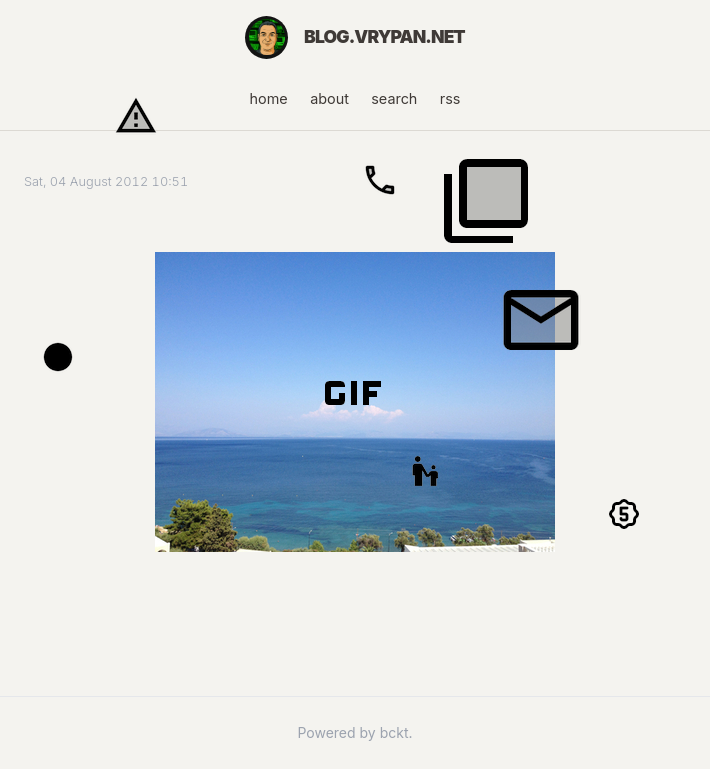 This screenshot has height=769, width=710. Describe the element at coordinates (426, 471) in the screenshot. I see `parental supervision required` at that location.